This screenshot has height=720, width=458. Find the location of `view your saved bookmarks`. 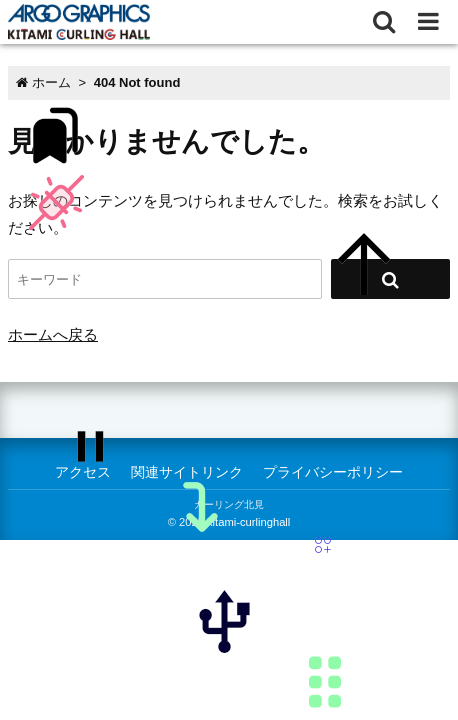

view your saved bookmarks is located at coordinates (55, 135).